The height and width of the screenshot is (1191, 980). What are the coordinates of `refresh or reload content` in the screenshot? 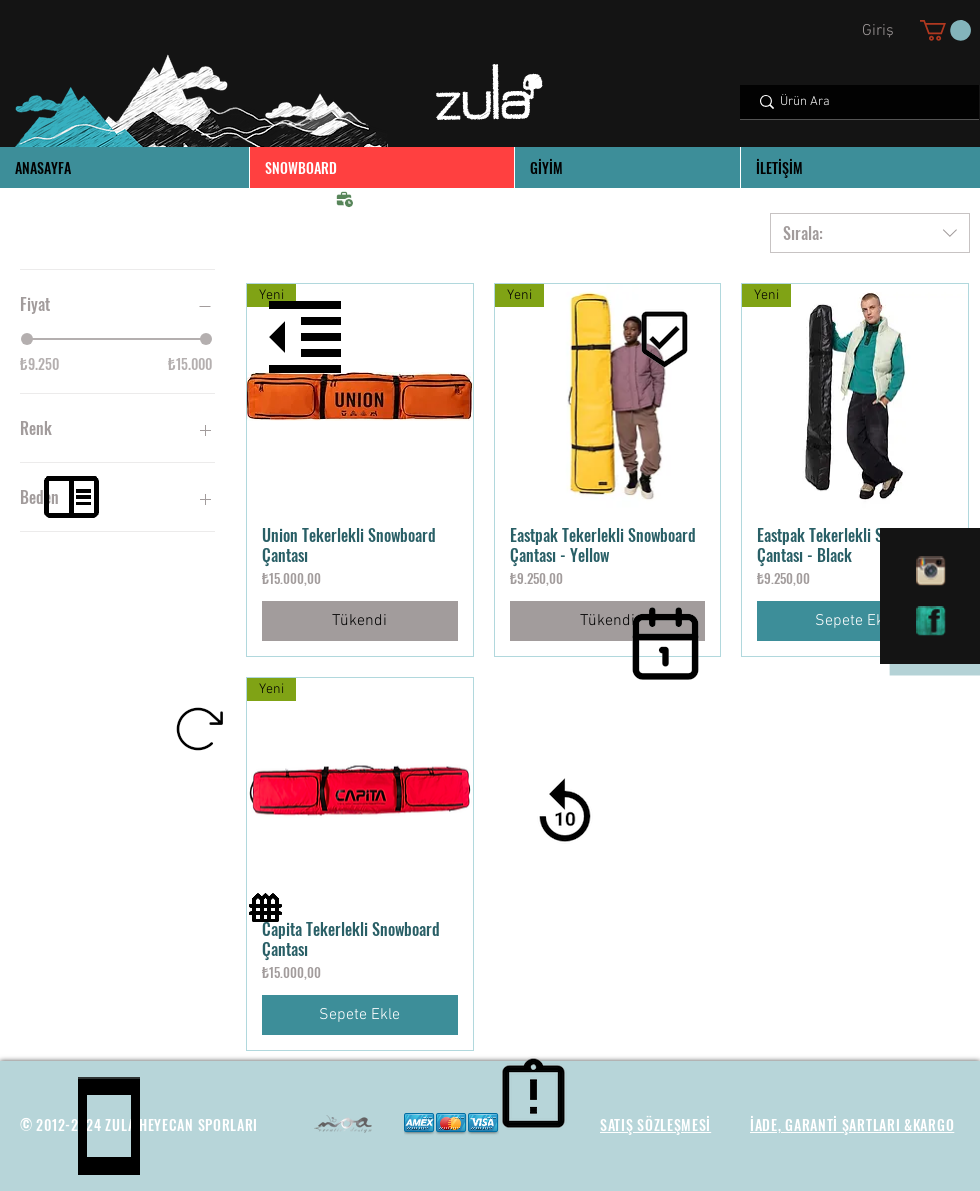 It's located at (198, 729).